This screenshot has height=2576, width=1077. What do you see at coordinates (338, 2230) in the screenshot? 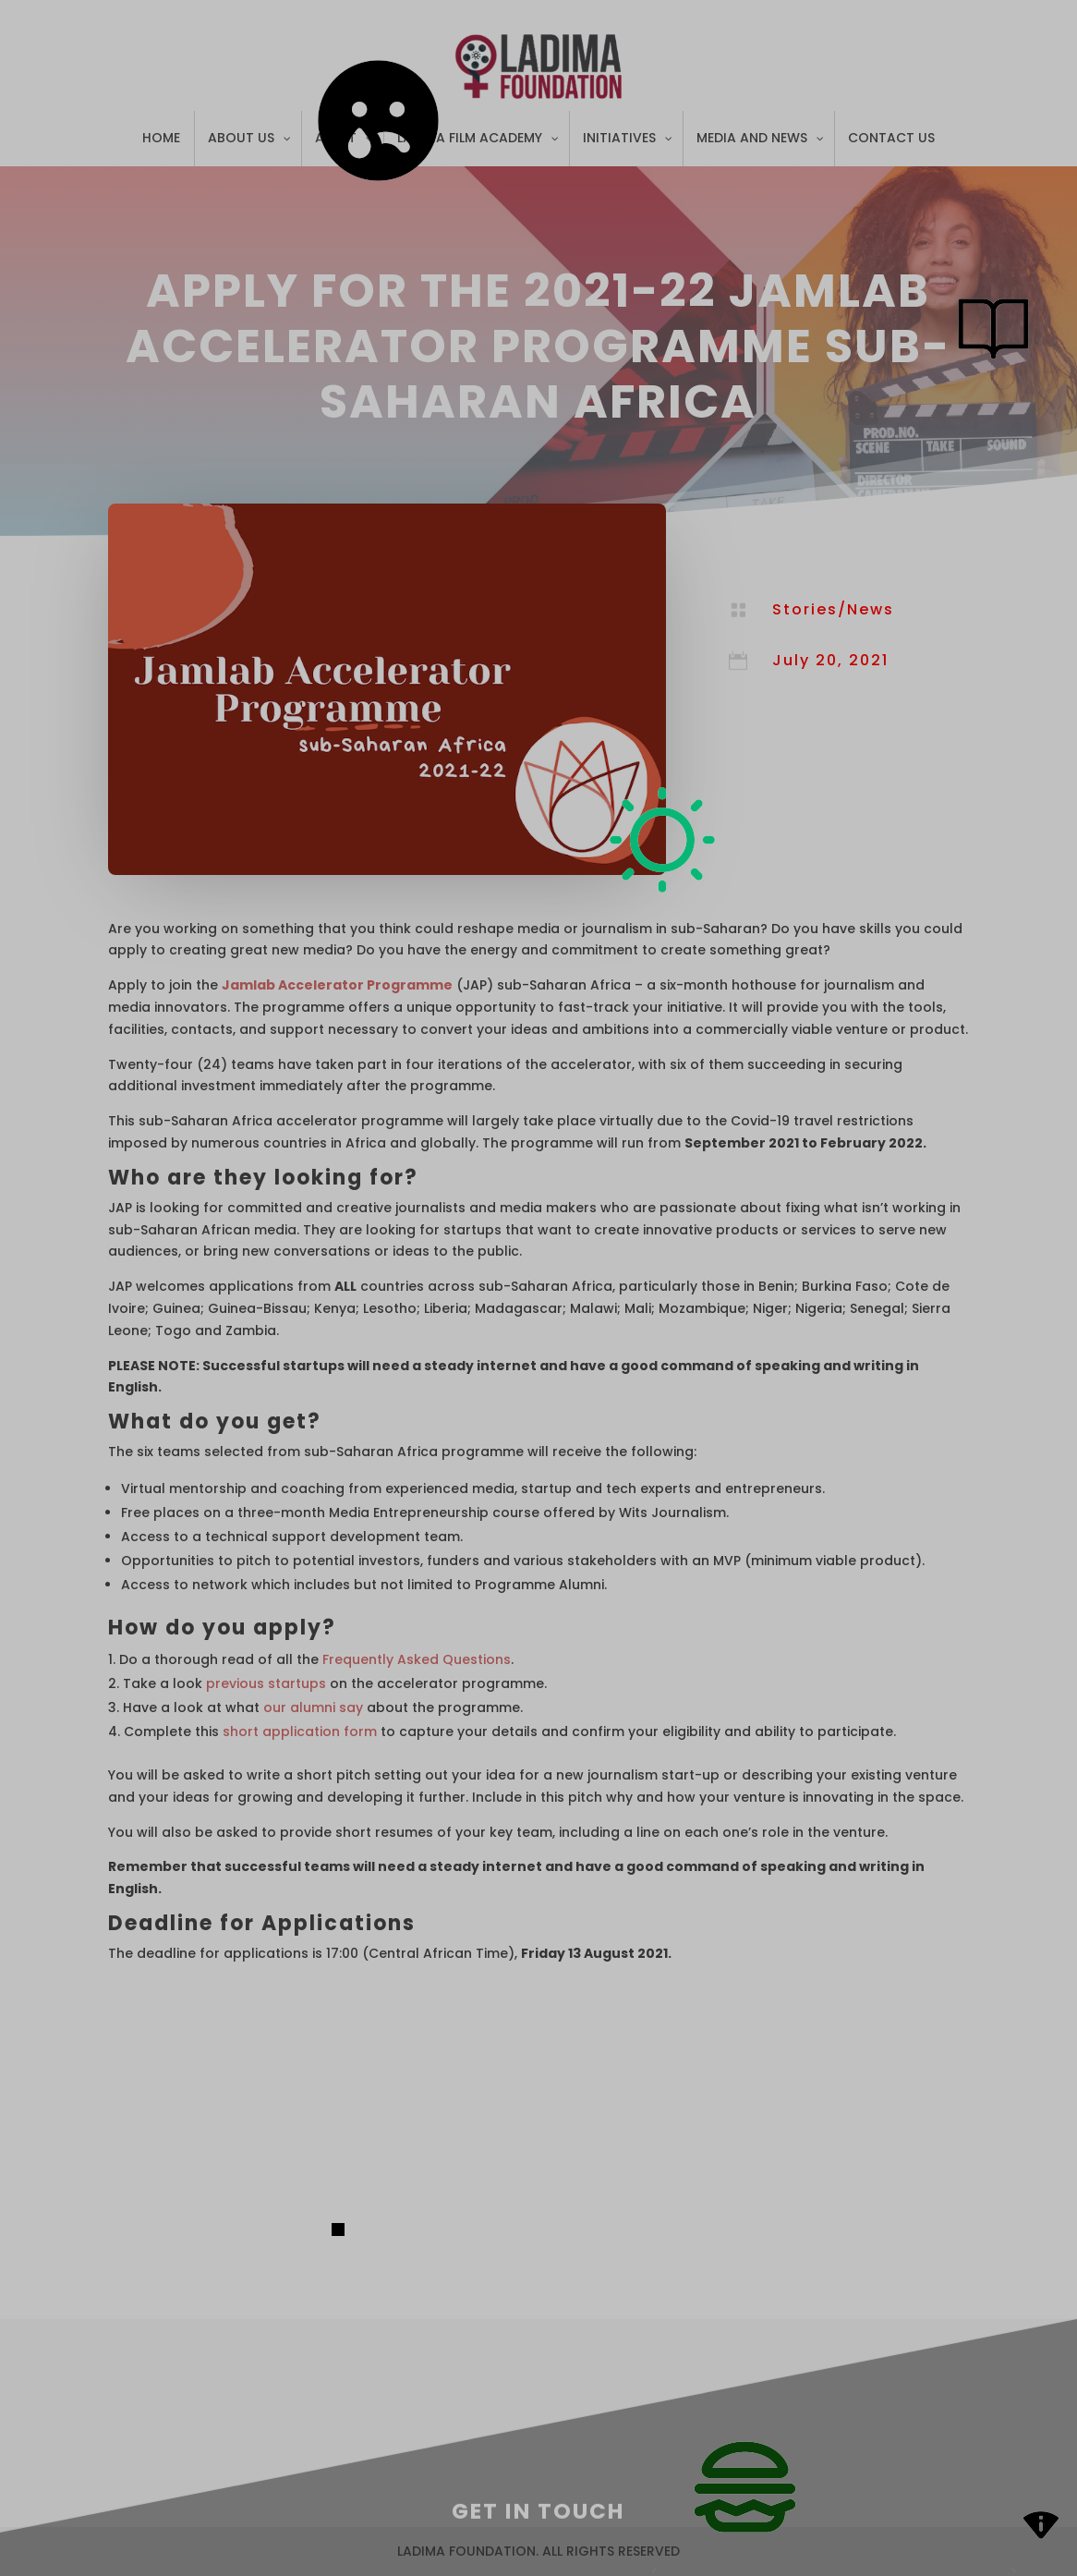
I see `stop media playback` at bounding box center [338, 2230].